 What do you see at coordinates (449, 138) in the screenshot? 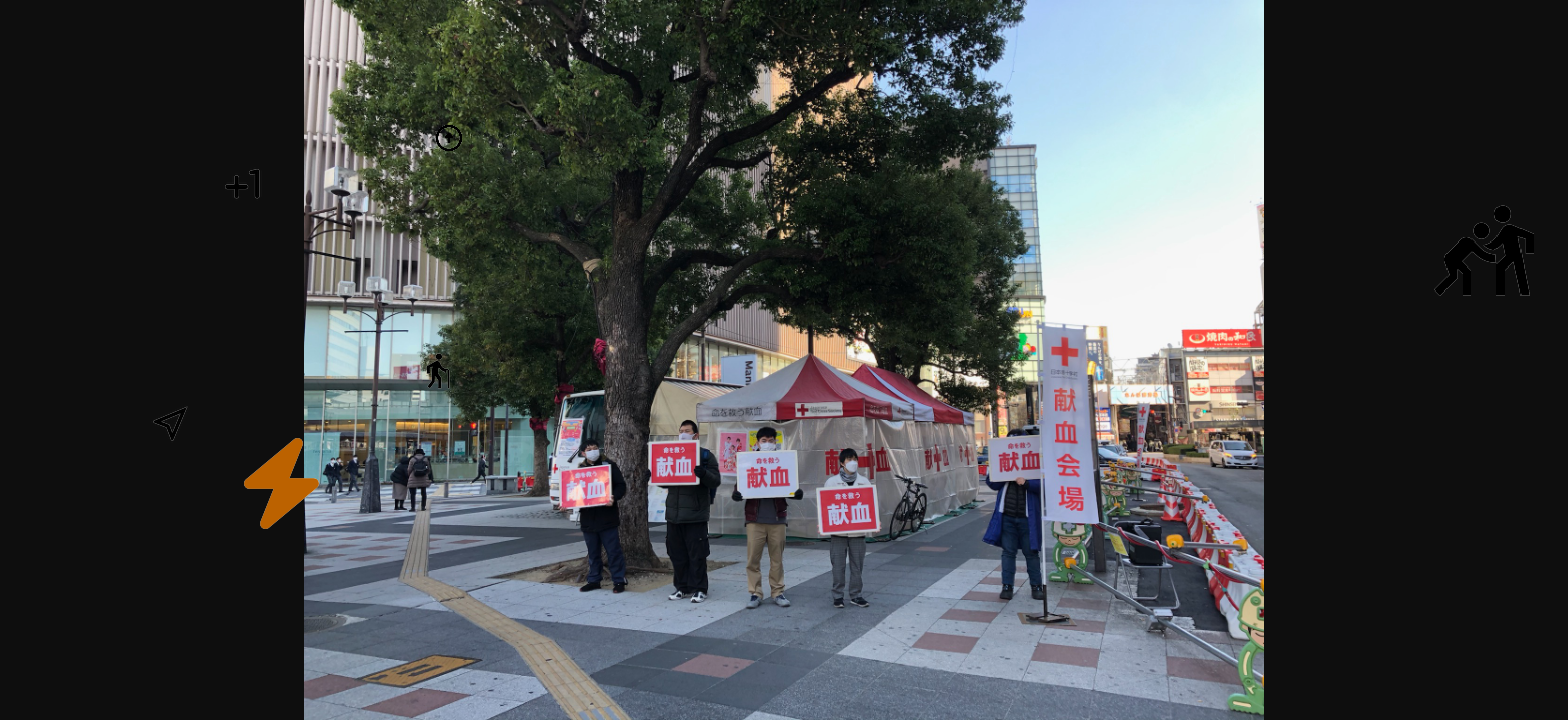
I see `upload a file or content` at bounding box center [449, 138].